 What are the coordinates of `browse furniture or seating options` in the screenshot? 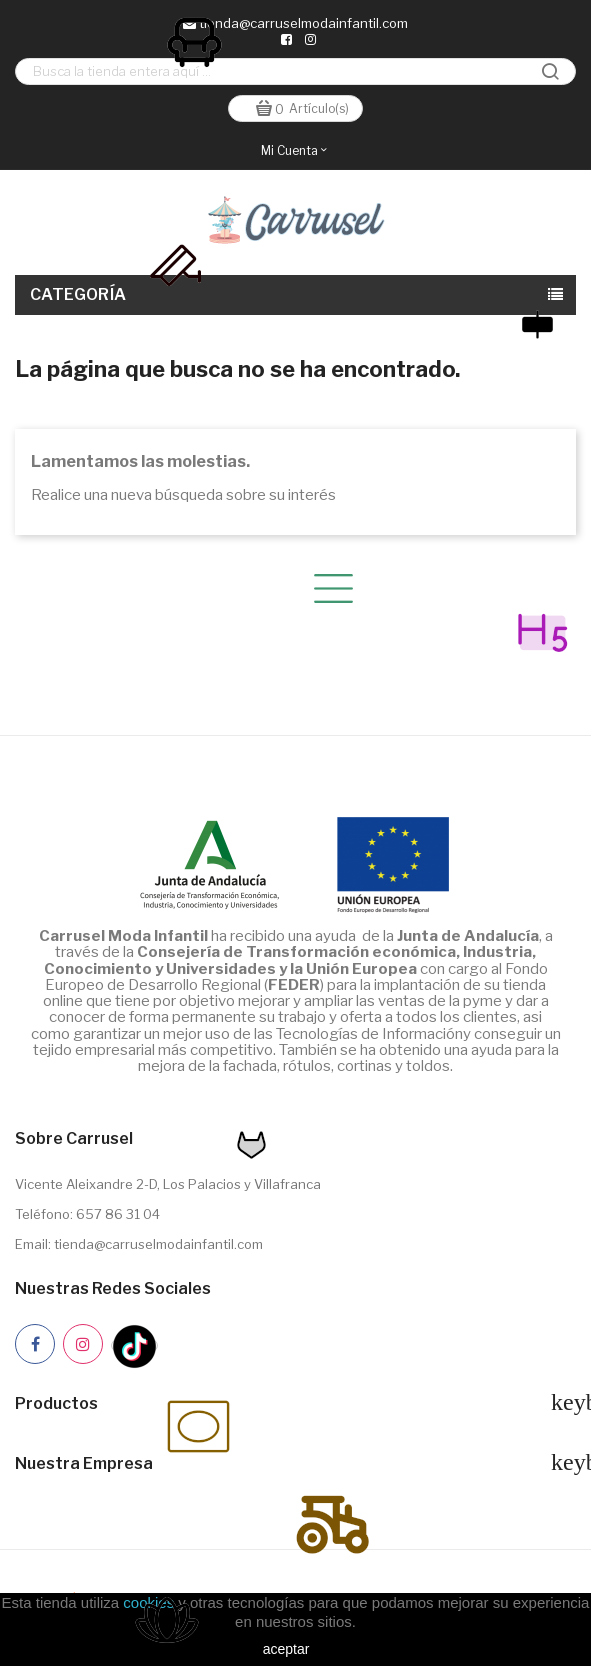 It's located at (194, 42).